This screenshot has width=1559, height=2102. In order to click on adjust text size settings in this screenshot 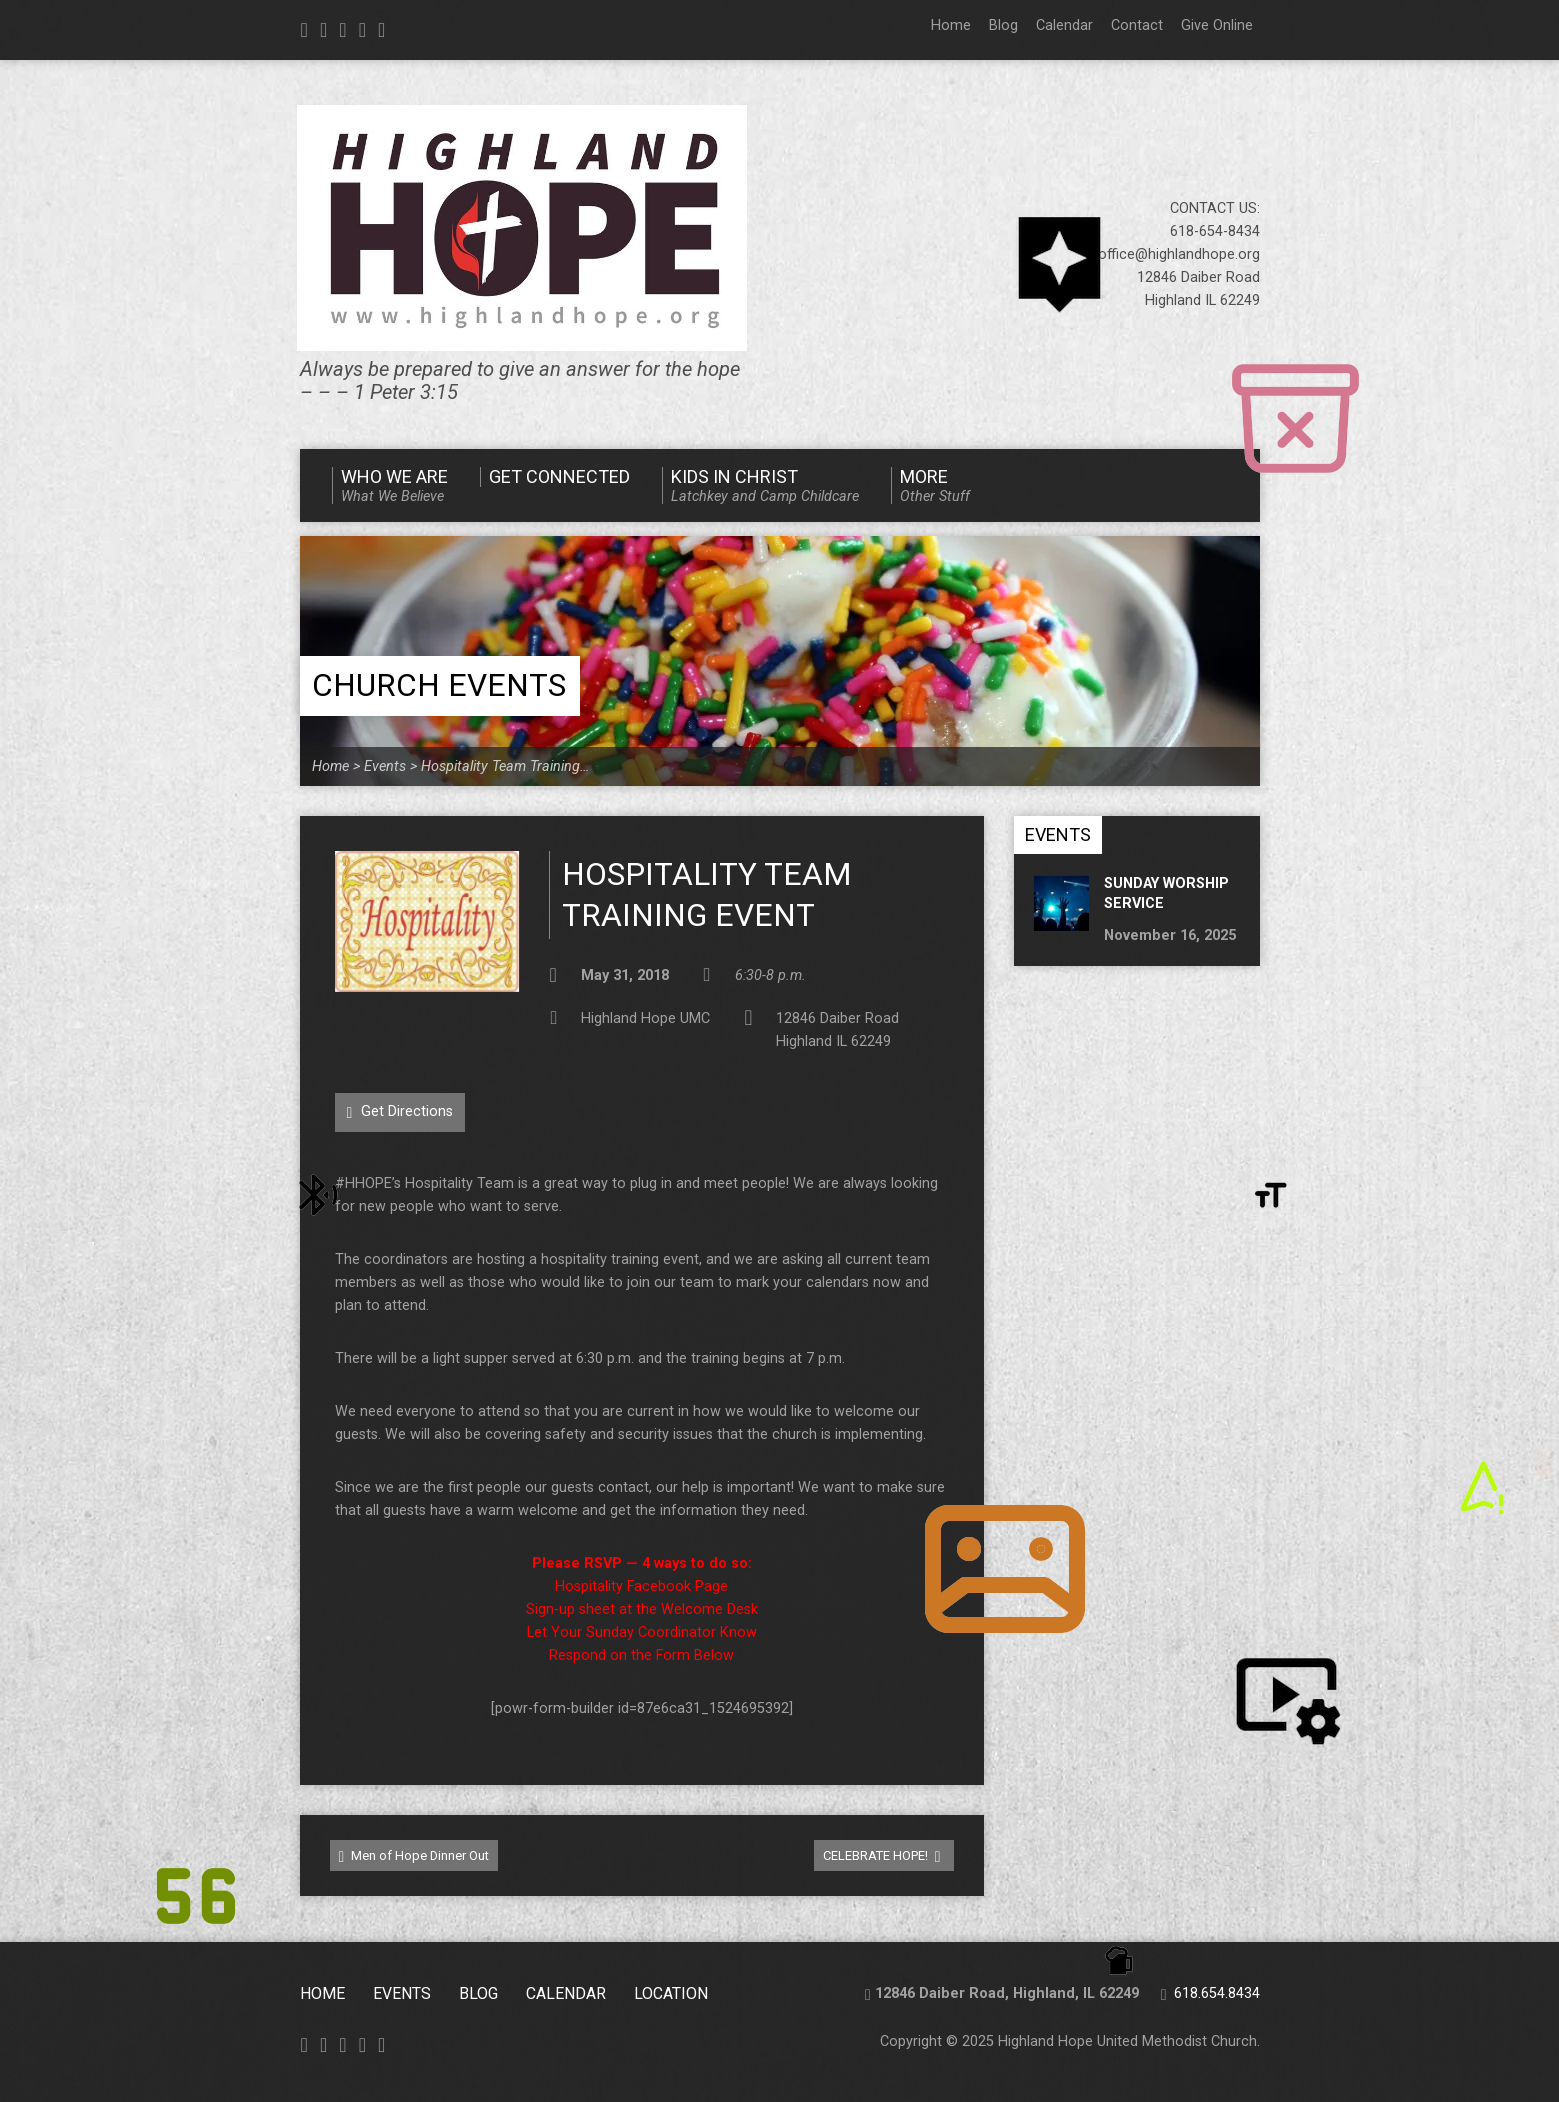, I will do `click(1270, 1196)`.